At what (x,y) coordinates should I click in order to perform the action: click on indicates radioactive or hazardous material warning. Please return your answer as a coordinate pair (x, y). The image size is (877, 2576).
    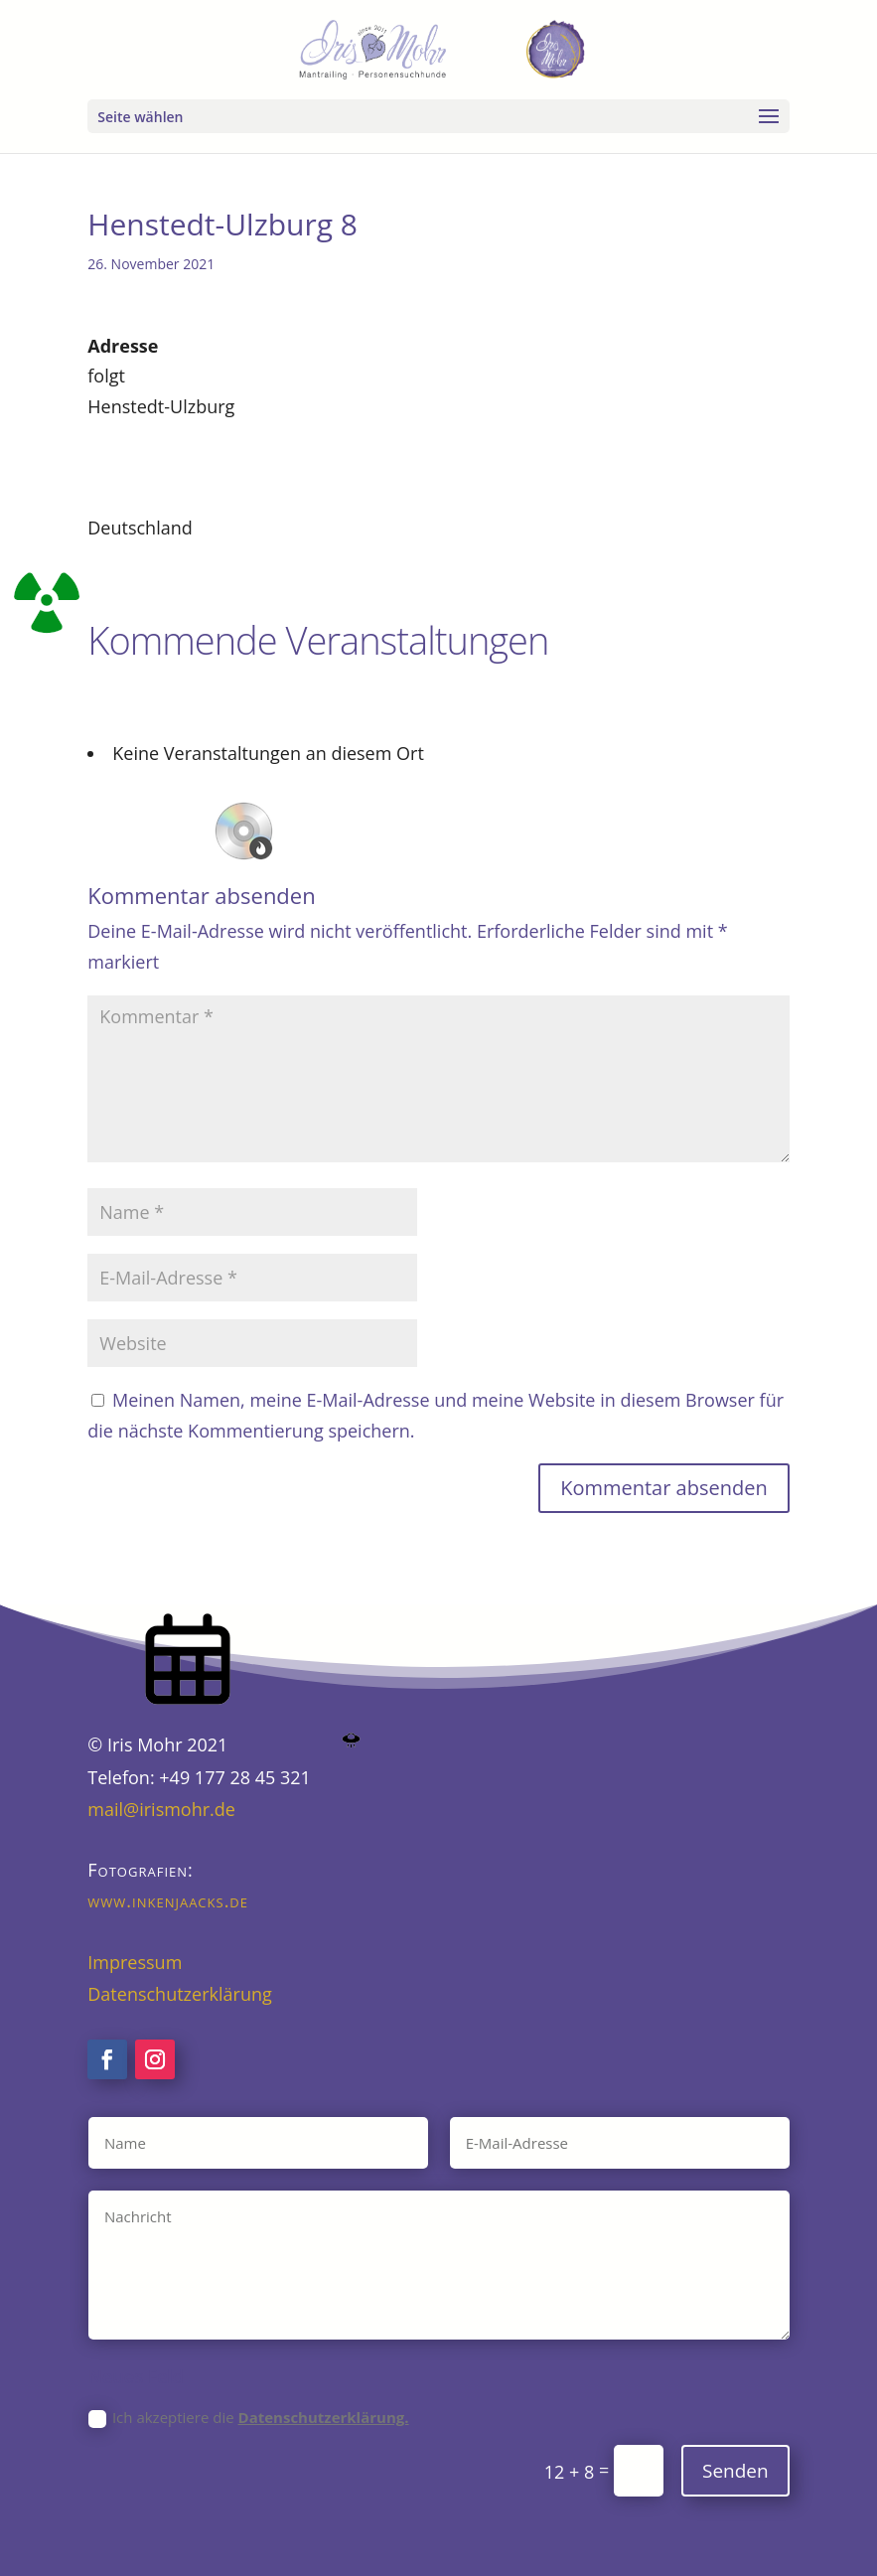
    Looking at the image, I should click on (47, 600).